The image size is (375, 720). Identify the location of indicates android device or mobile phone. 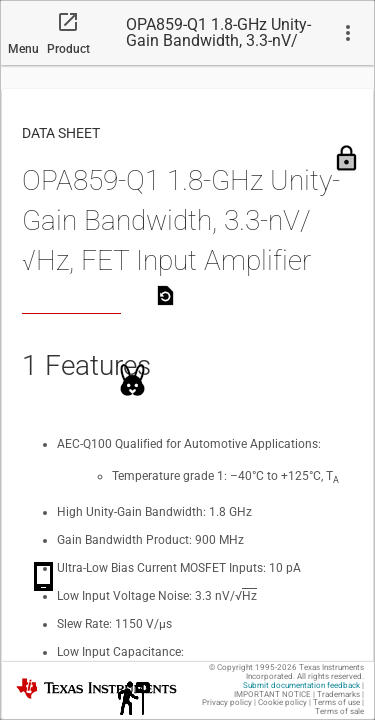
(43, 576).